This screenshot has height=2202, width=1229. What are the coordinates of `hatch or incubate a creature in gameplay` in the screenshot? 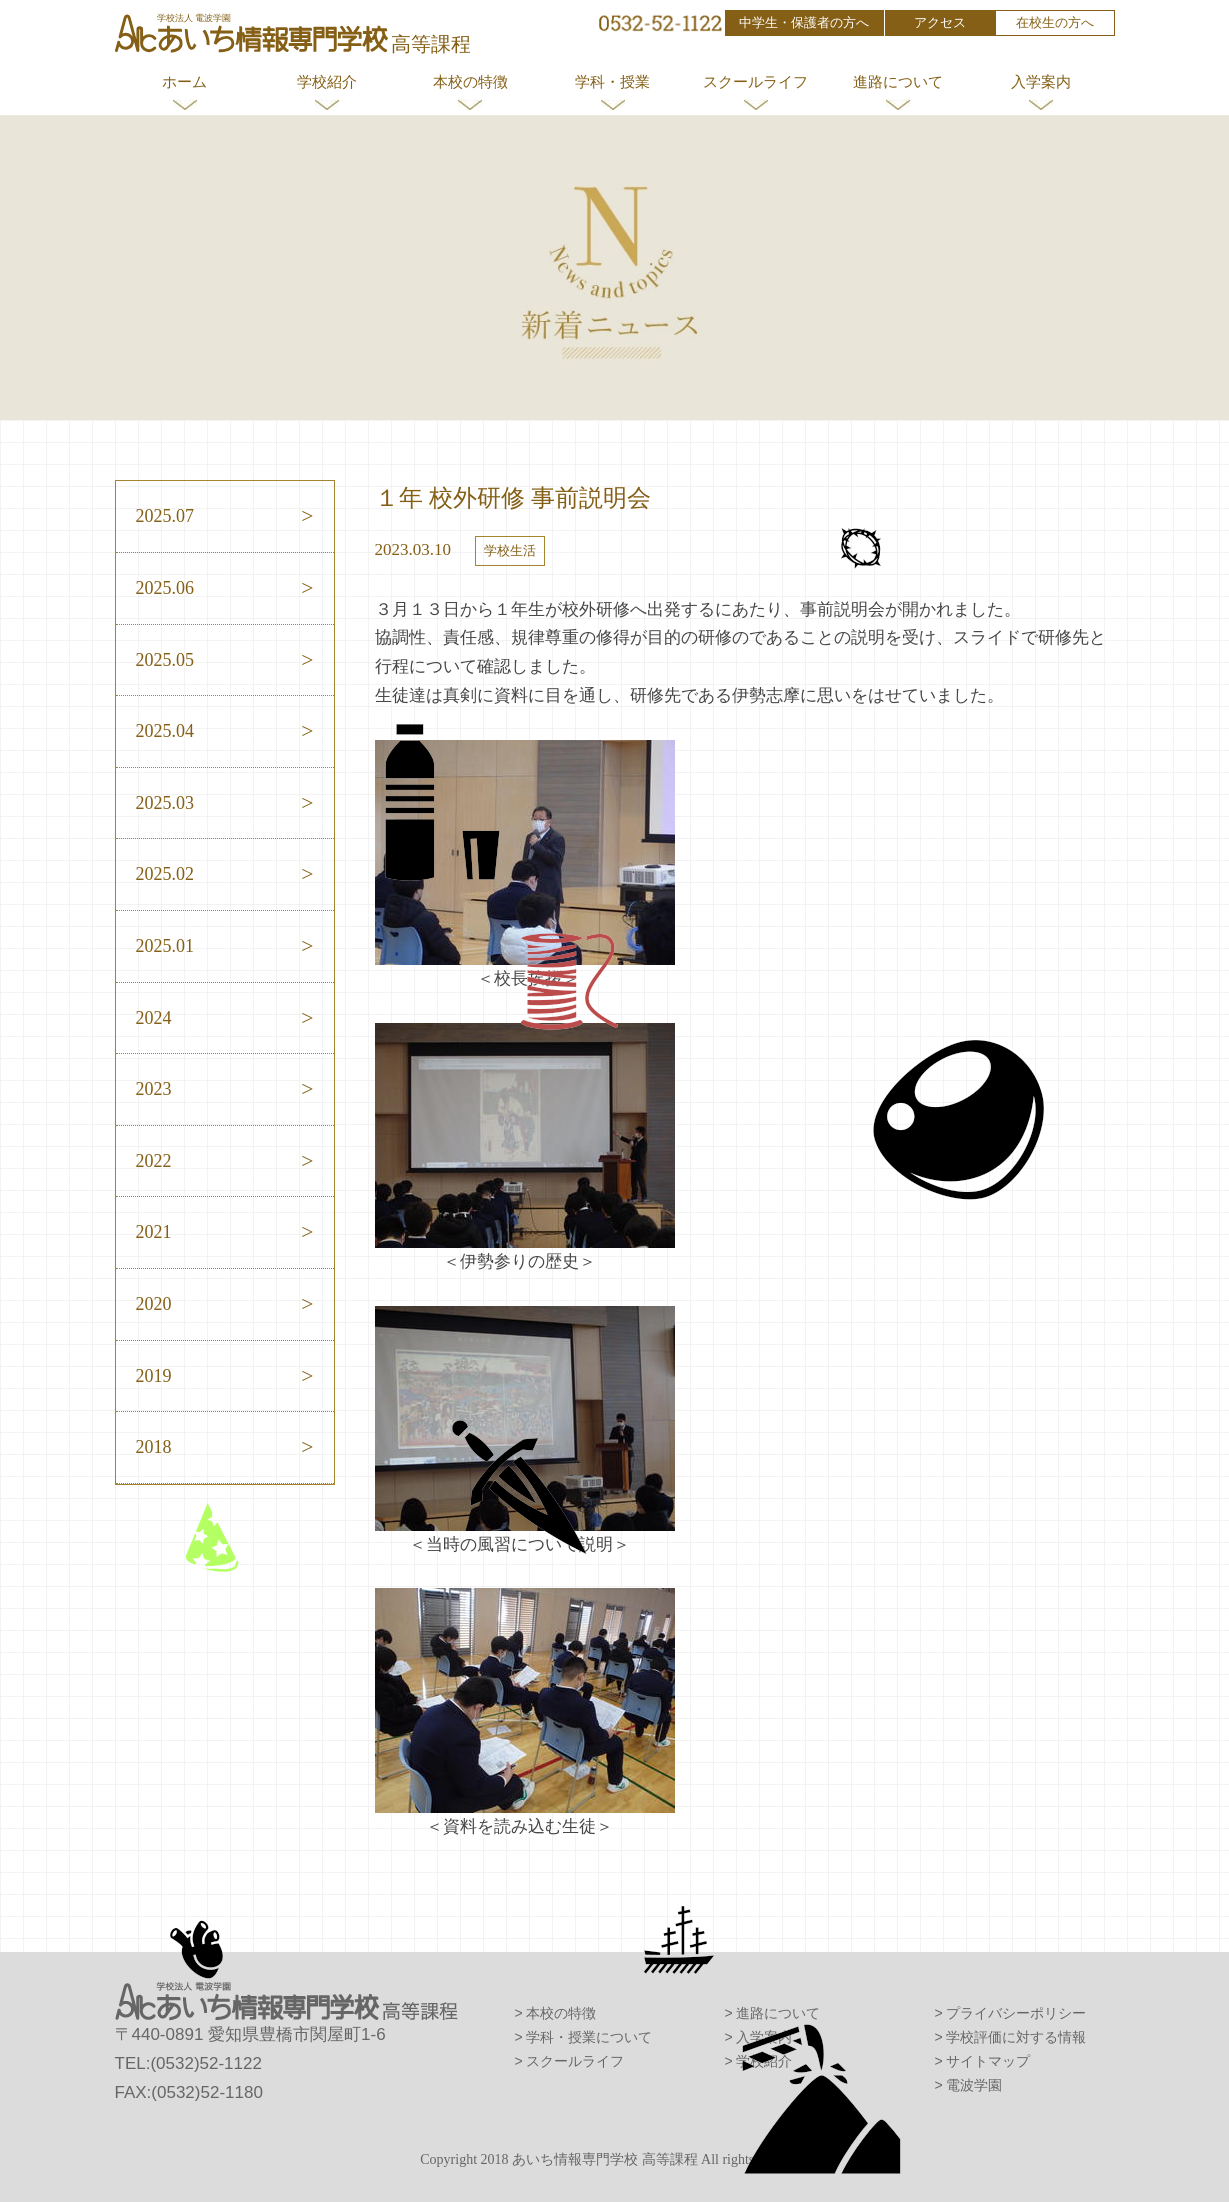 It's located at (958, 1121).